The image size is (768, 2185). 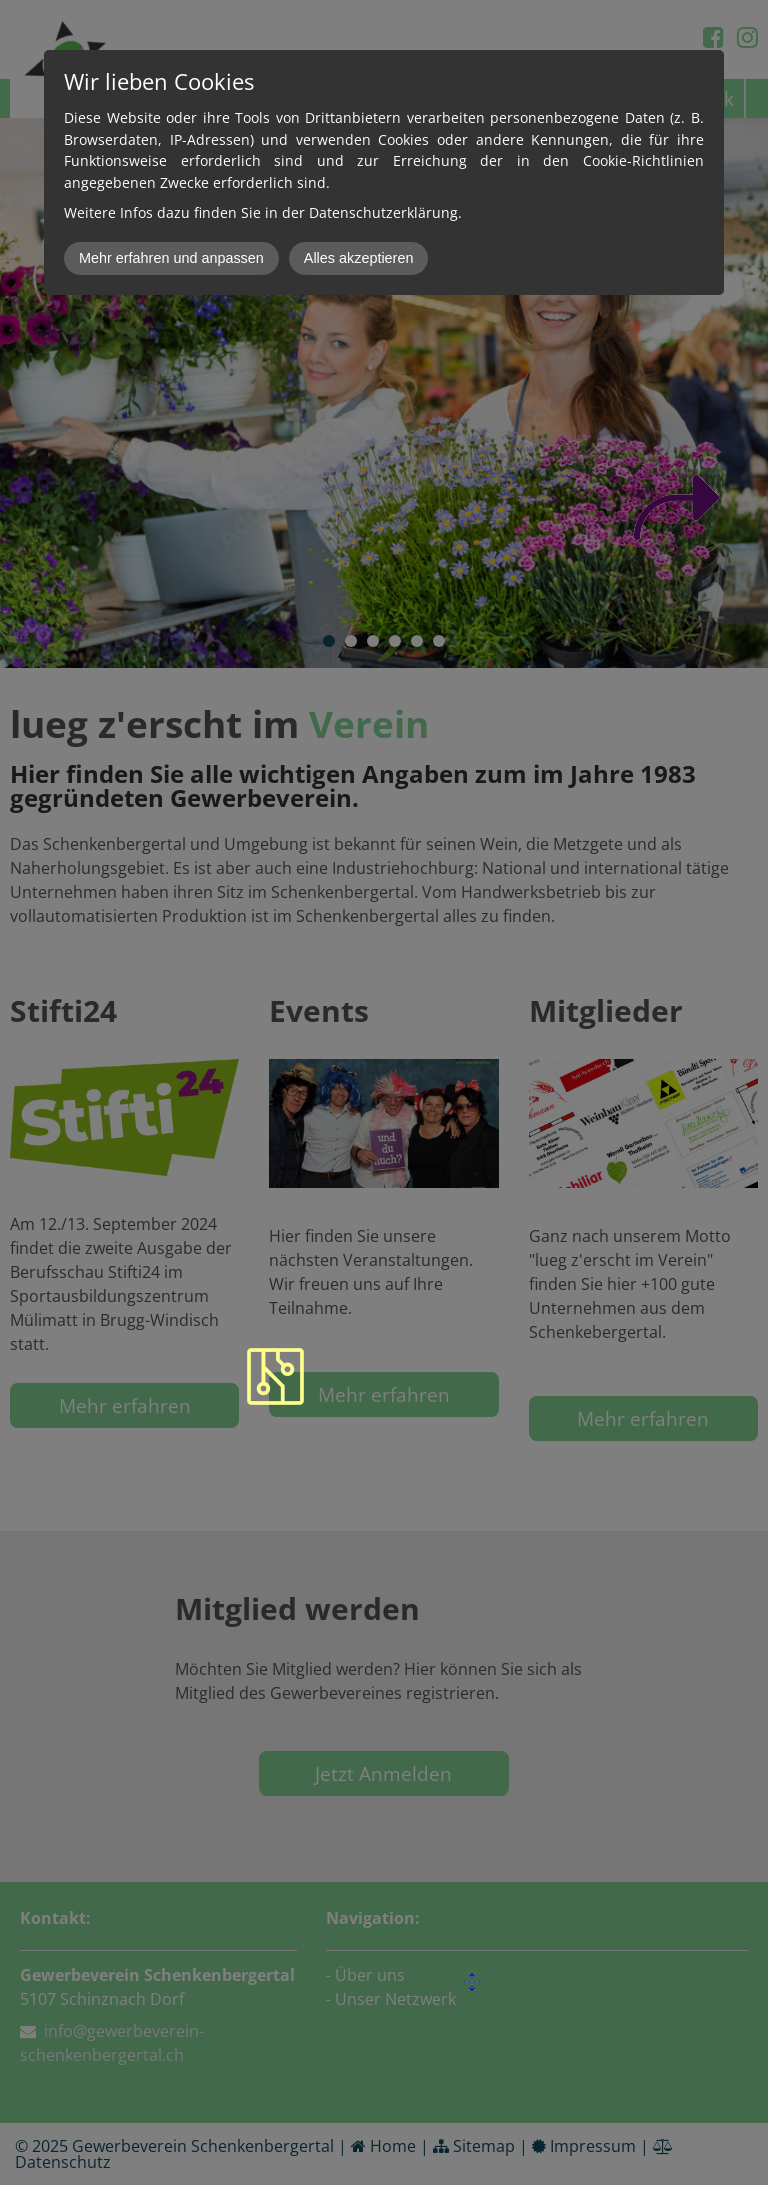 I want to click on access hardware or circuit settings, so click(x=275, y=1376).